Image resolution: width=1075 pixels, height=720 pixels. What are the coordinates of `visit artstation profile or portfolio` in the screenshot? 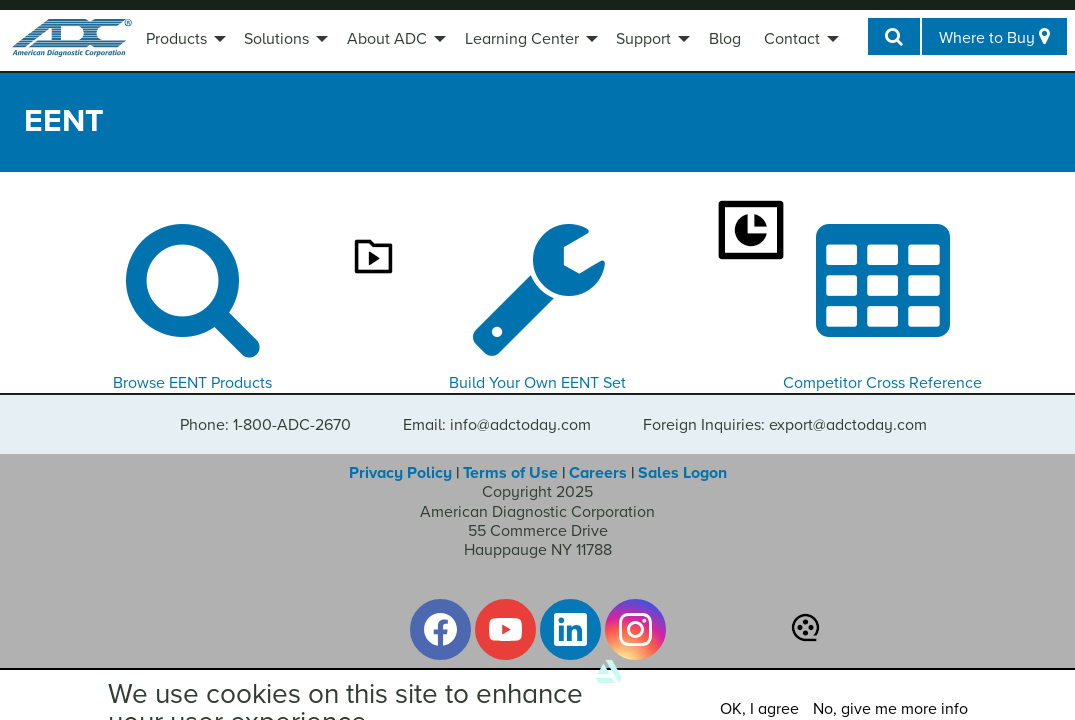 It's located at (608, 671).